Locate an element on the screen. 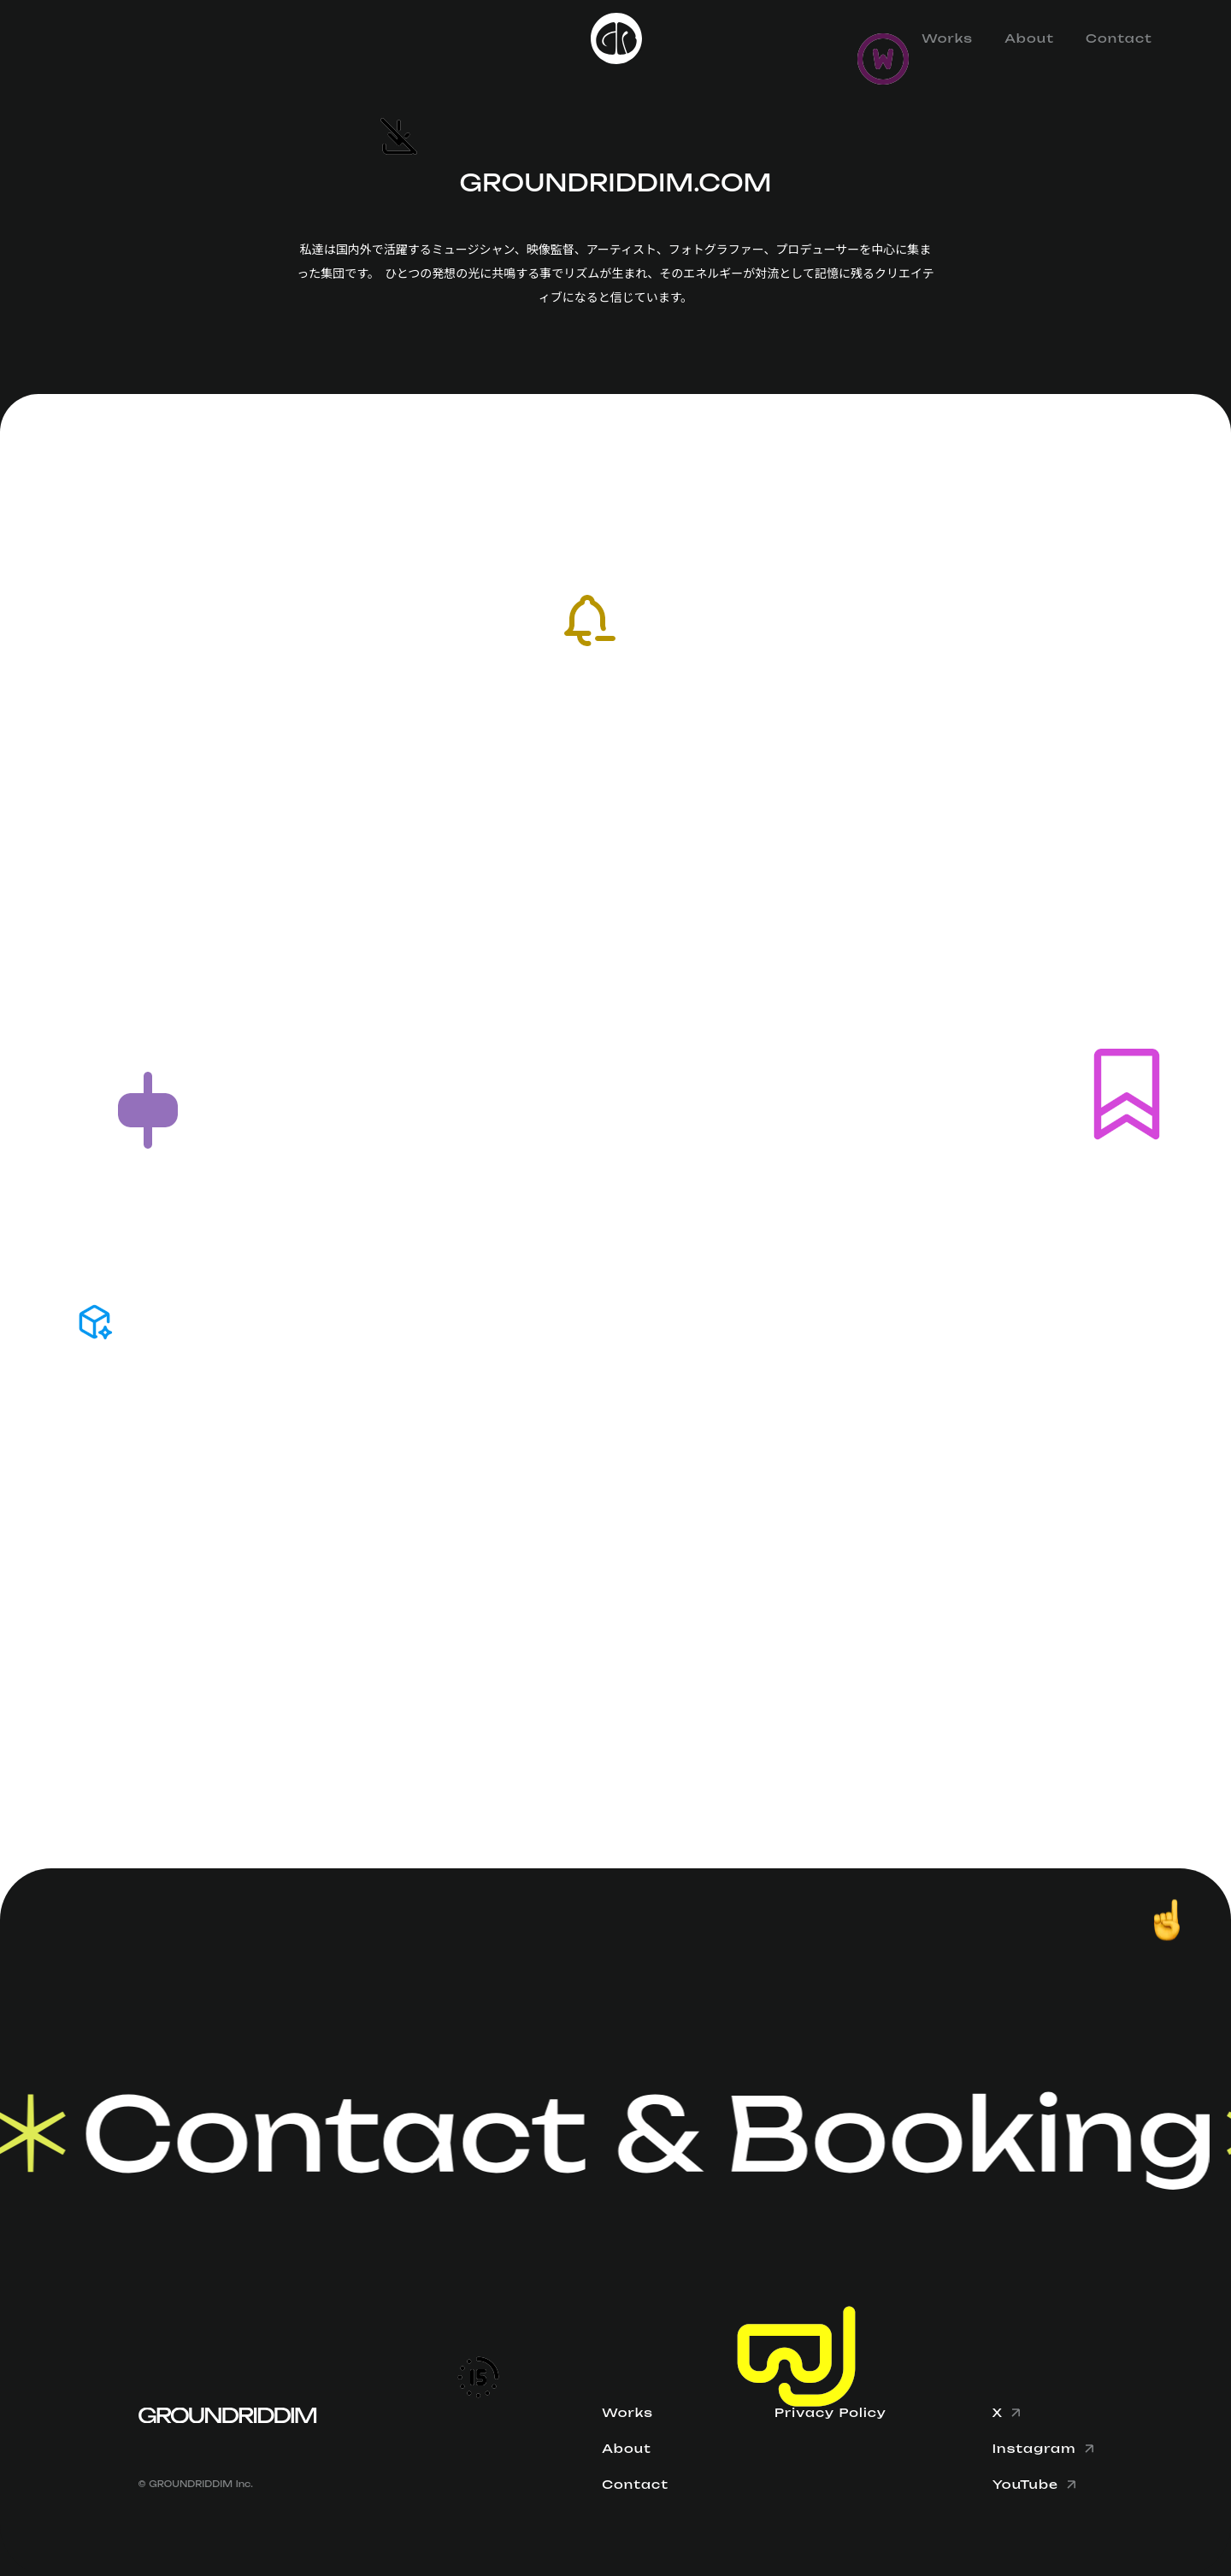  set a 15-minute timer is located at coordinates (478, 2377).